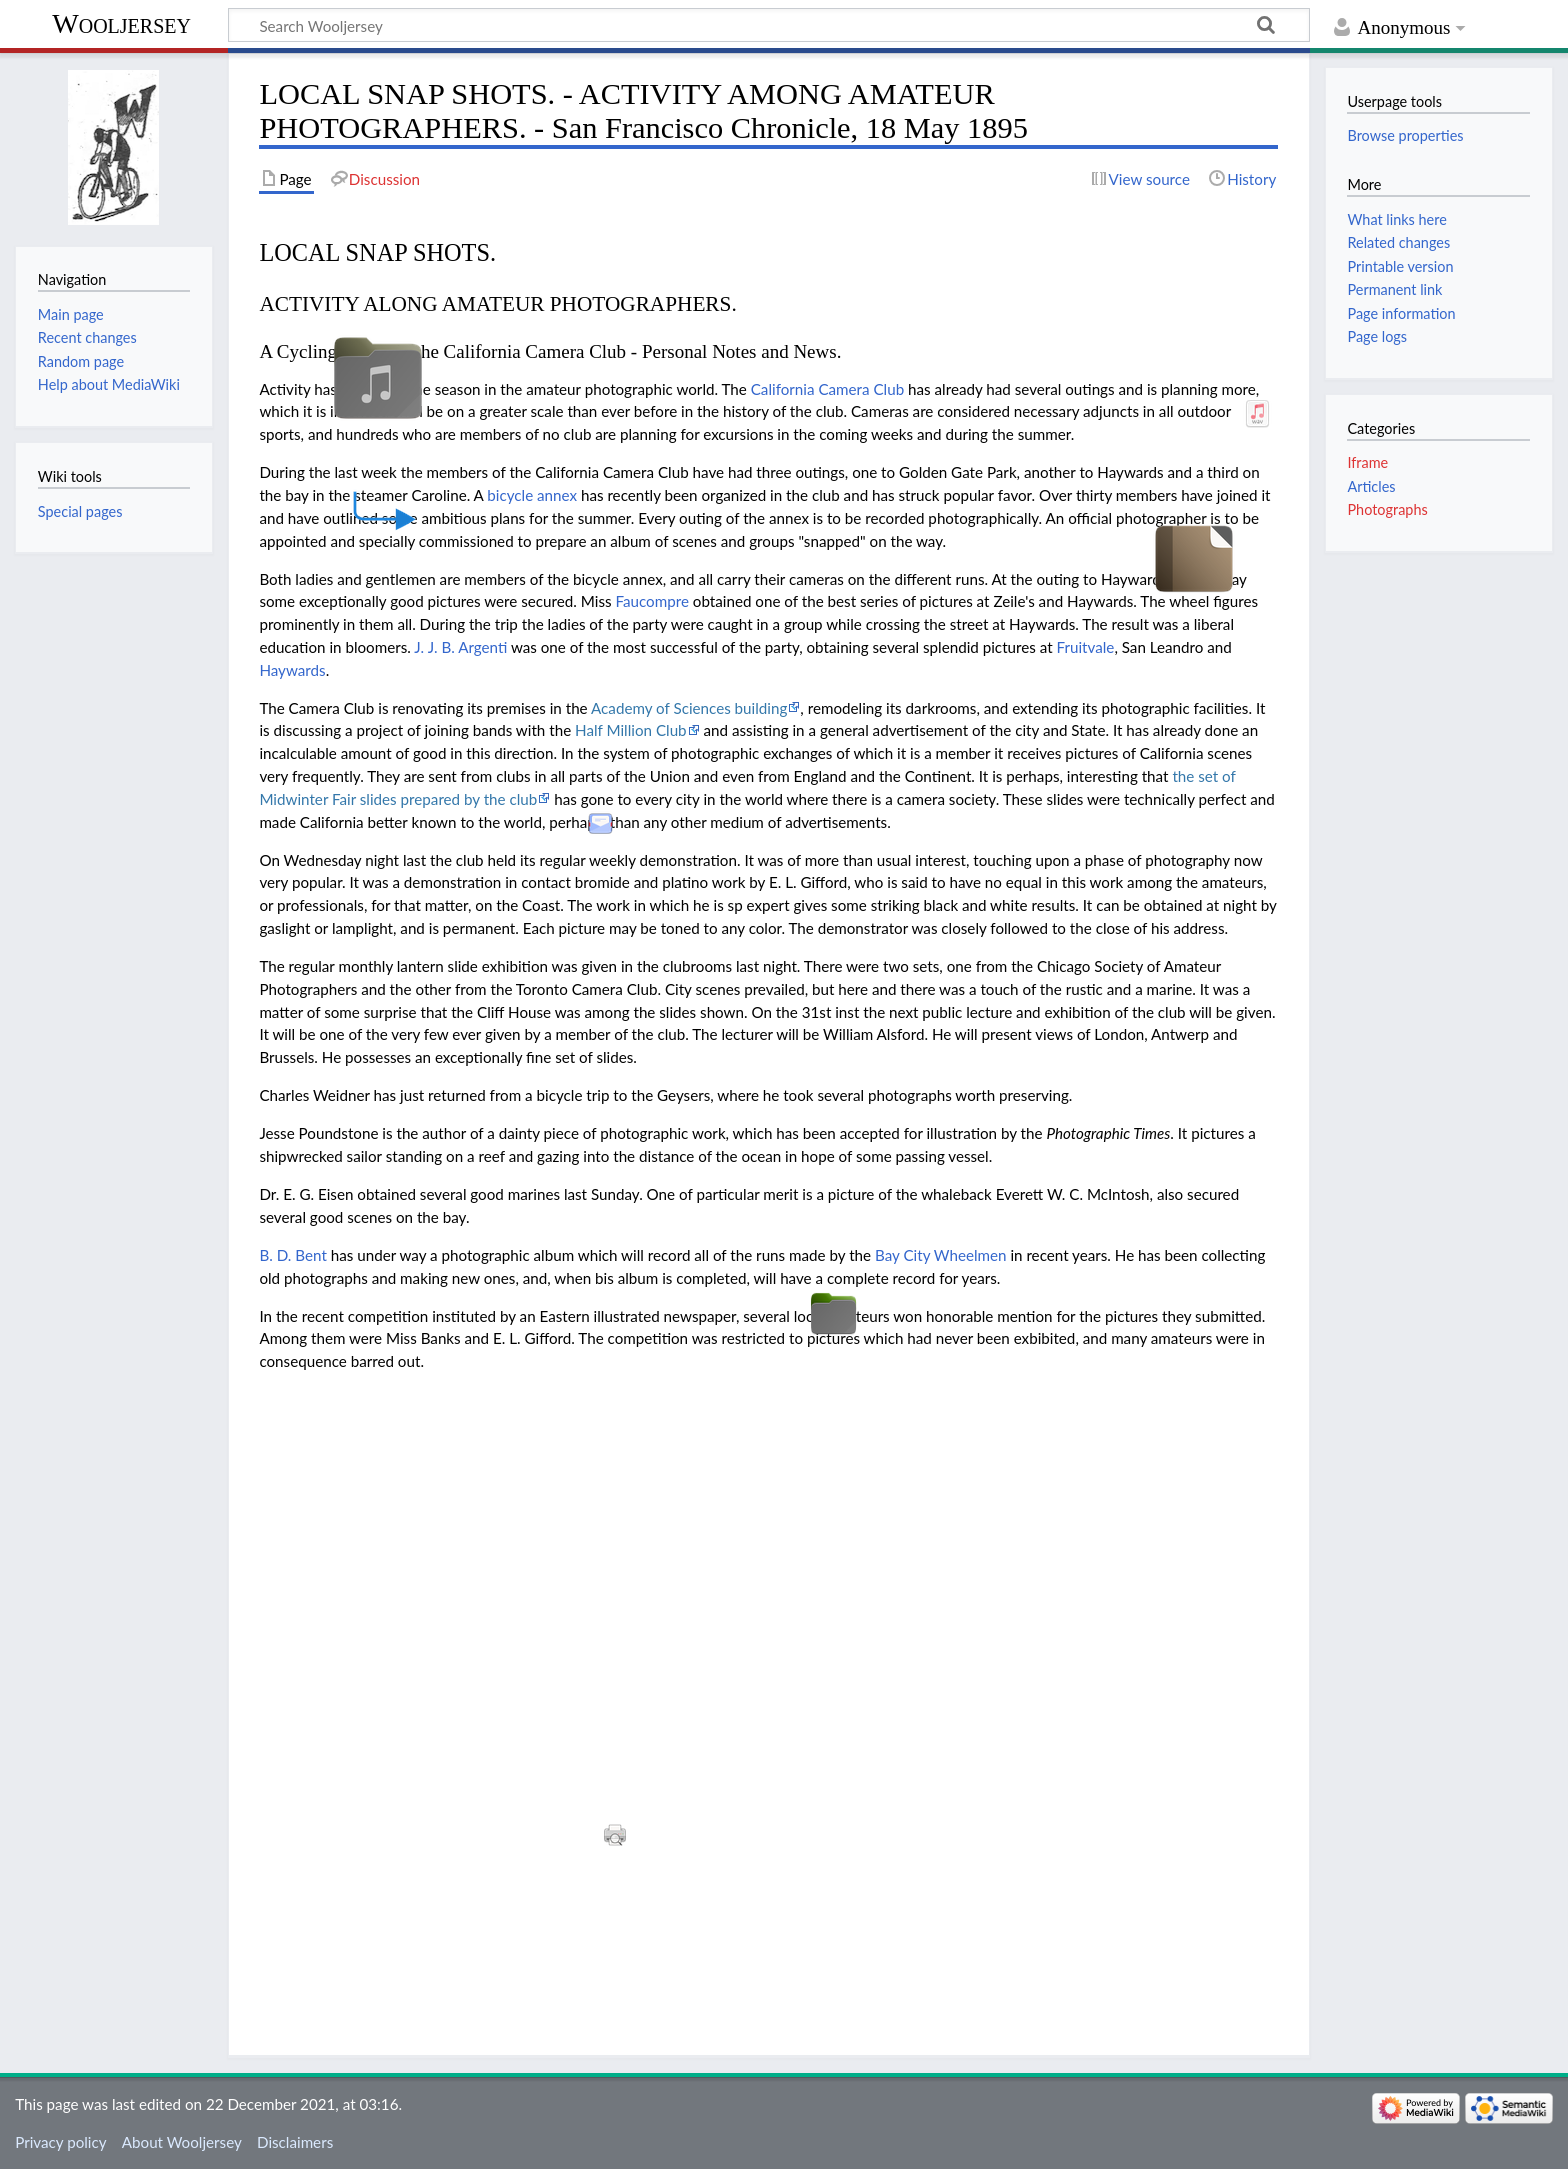 Image resolution: width=1568 pixels, height=2169 pixels. What do you see at coordinates (833, 1313) in the screenshot?
I see `open a folder or directory` at bounding box center [833, 1313].